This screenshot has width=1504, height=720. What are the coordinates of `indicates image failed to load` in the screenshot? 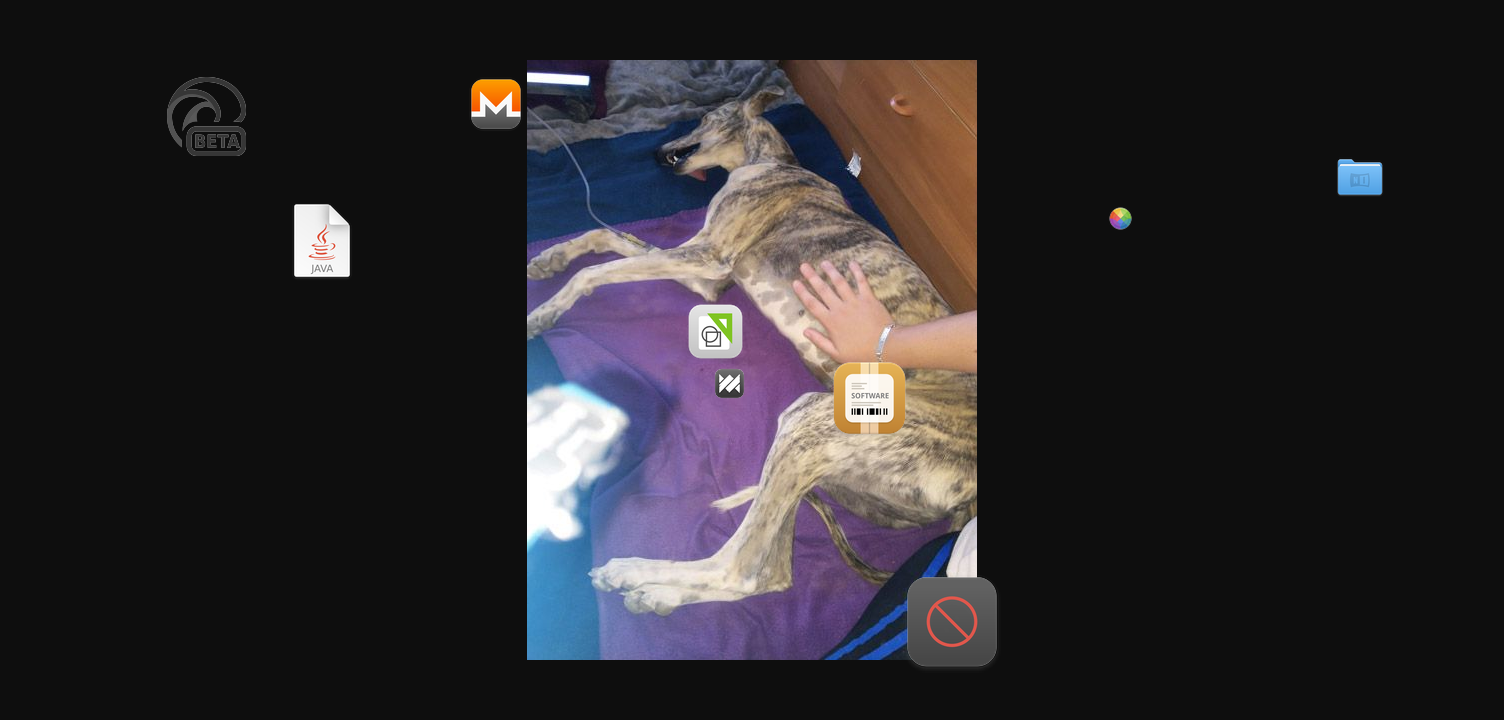 It's located at (952, 622).